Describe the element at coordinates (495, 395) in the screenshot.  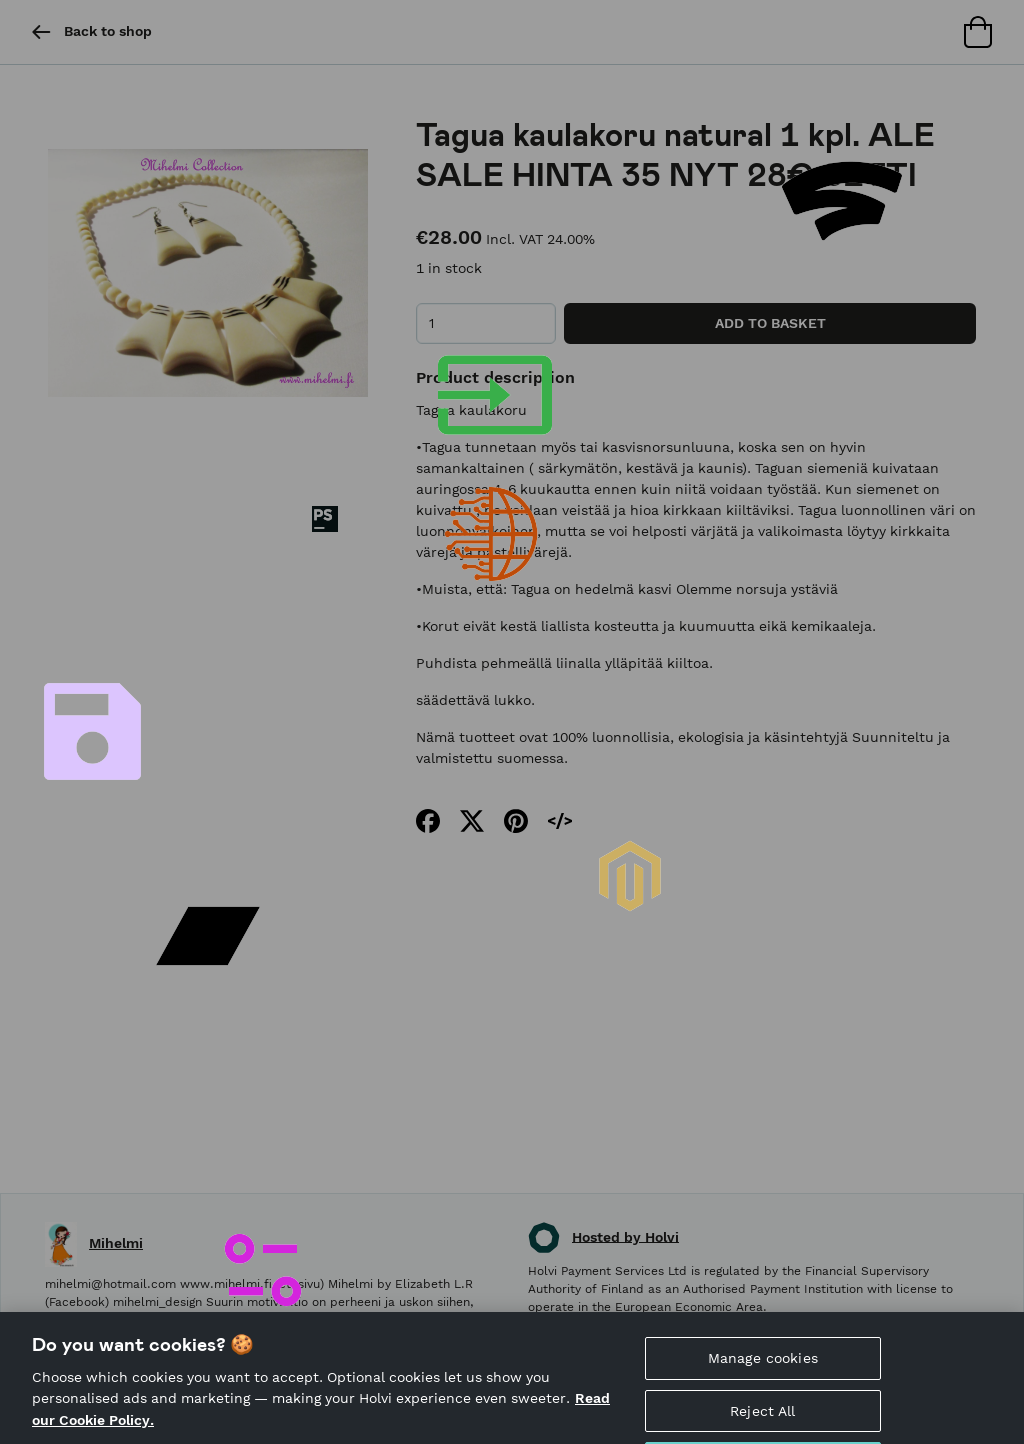
I see `typer app logo` at that location.